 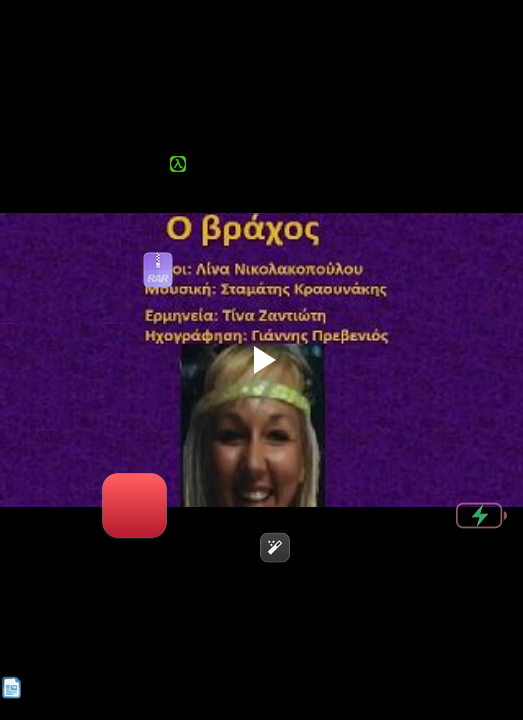 What do you see at coordinates (178, 164) in the screenshot?
I see `launch half-life: opposing force game` at bounding box center [178, 164].